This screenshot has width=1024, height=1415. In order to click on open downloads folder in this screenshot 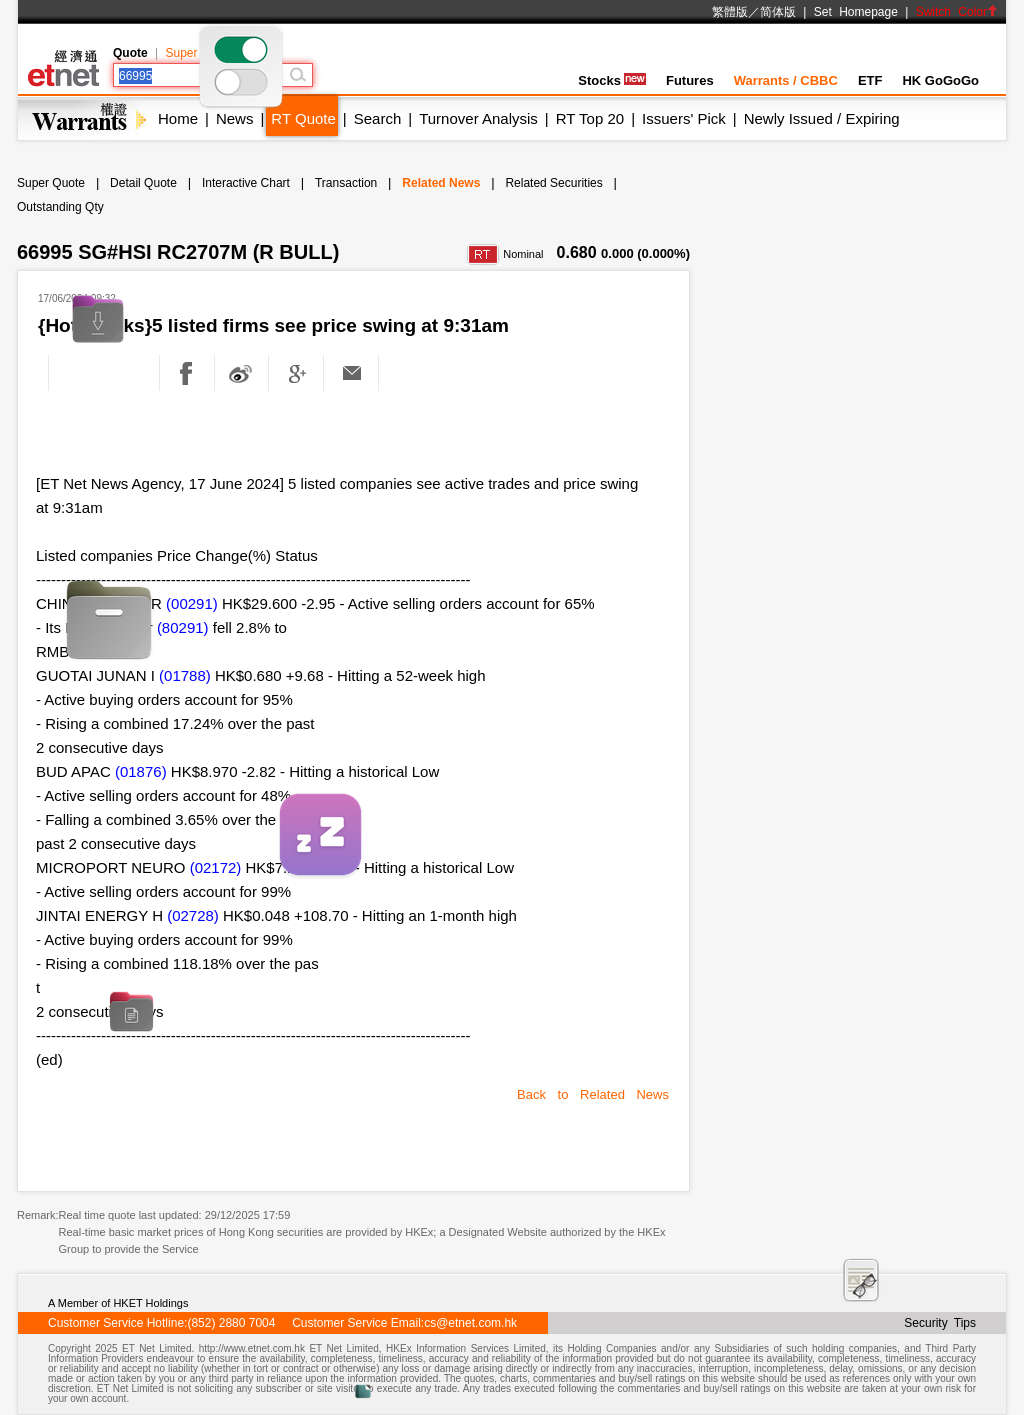, I will do `click(98, 319)`.